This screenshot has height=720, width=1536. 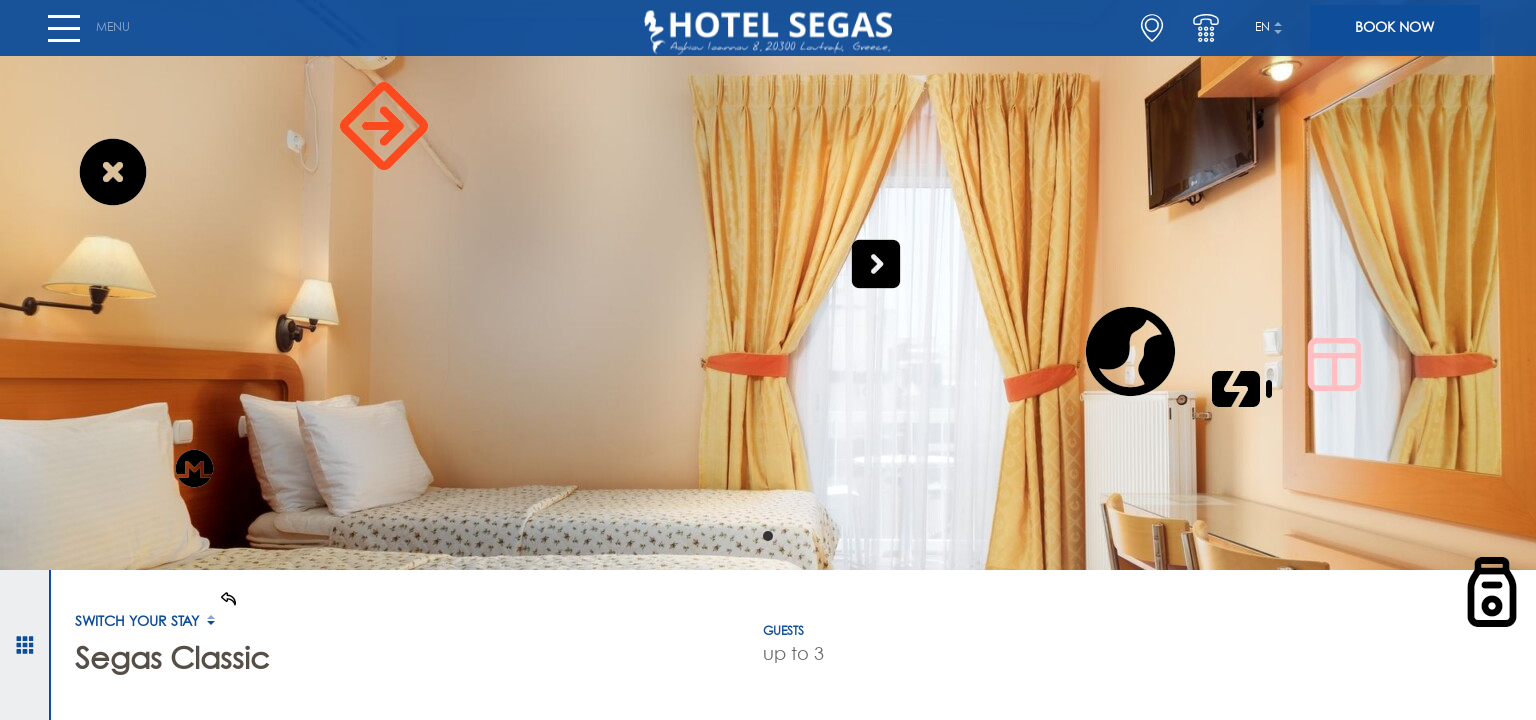 What do you see at coordinates (113, 172) in the screenshot?
I see `close or dismiss a dialog` at bounding box center [113, 172].